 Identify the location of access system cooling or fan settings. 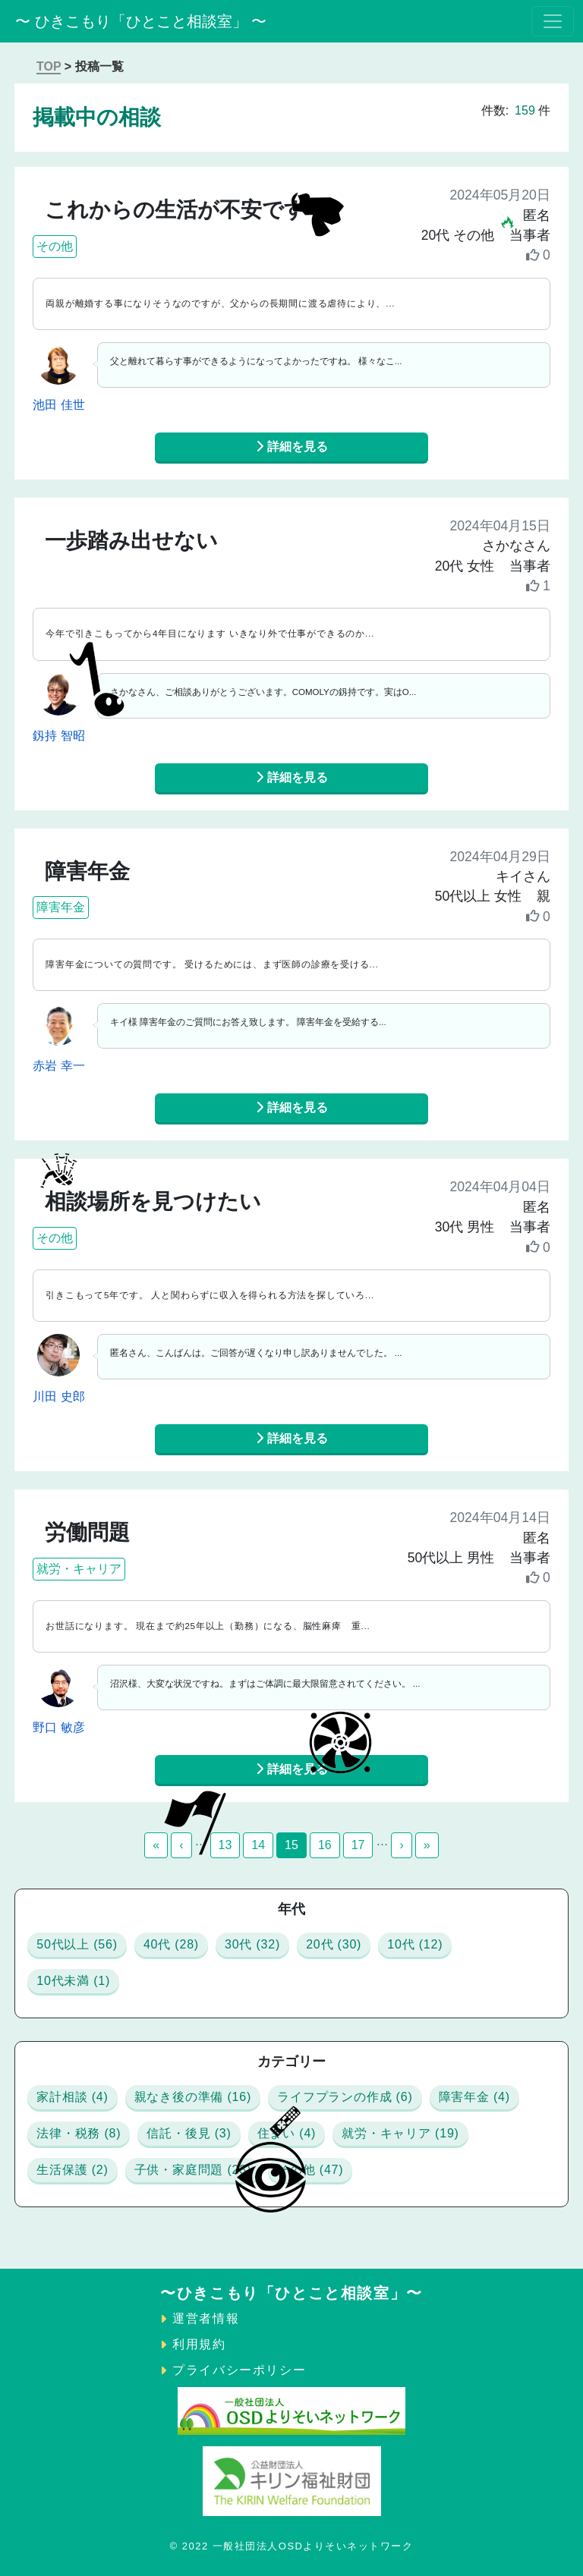
(340, 1742).